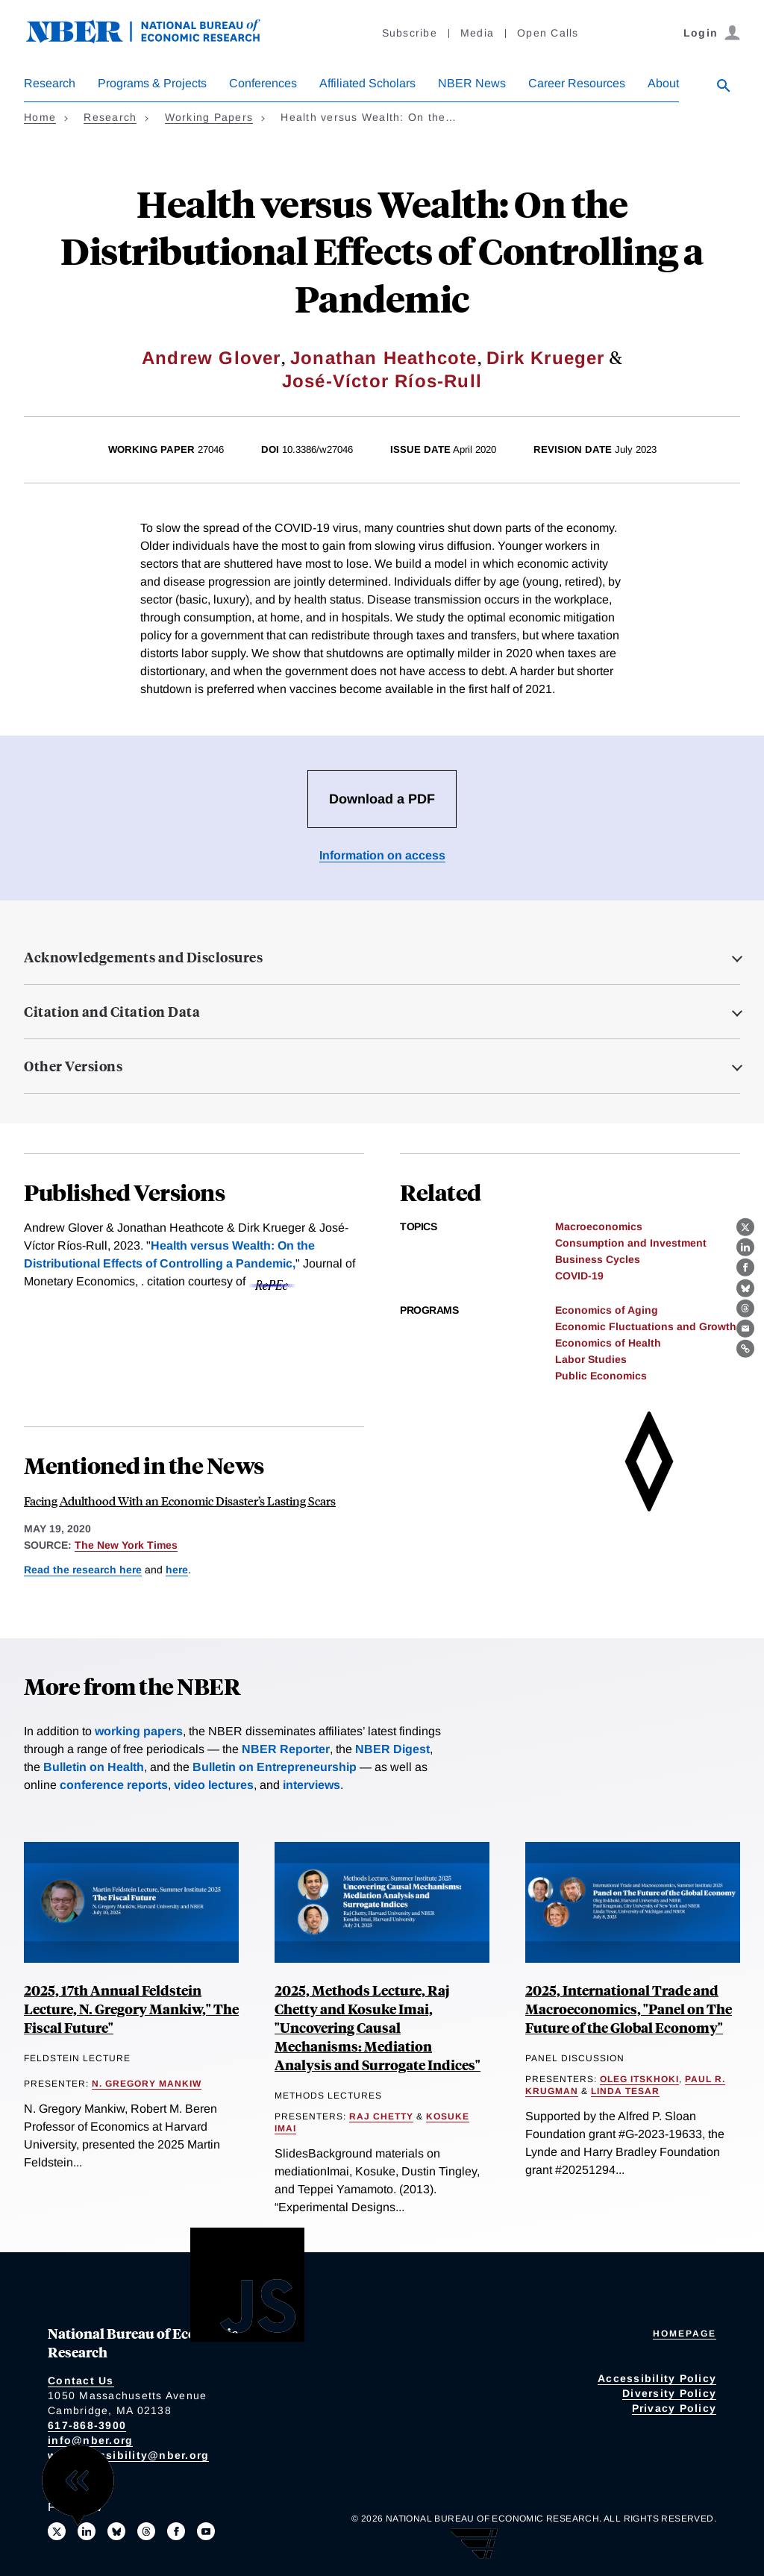 The image size is (764, 2576). Describe the element at coordinates (247, 2284) in the screenshot. I see `JavaScript programming language logo` at that location.